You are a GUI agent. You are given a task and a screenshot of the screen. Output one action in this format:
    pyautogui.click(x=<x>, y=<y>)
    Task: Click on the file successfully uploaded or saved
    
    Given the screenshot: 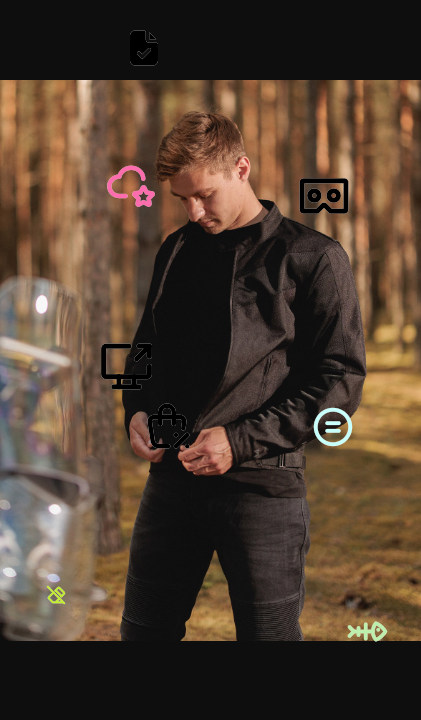 What is the action you would take?
    pyautogui.click(x=144, y=48)
    